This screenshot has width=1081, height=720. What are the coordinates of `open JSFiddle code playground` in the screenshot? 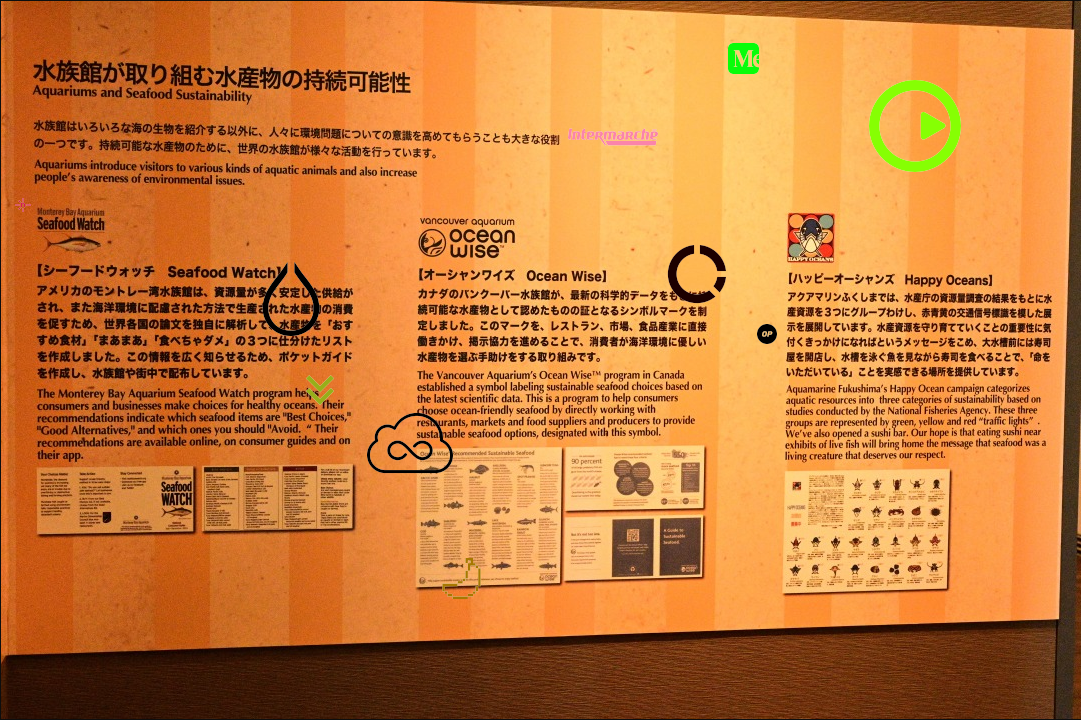 It's located at (410, 443).